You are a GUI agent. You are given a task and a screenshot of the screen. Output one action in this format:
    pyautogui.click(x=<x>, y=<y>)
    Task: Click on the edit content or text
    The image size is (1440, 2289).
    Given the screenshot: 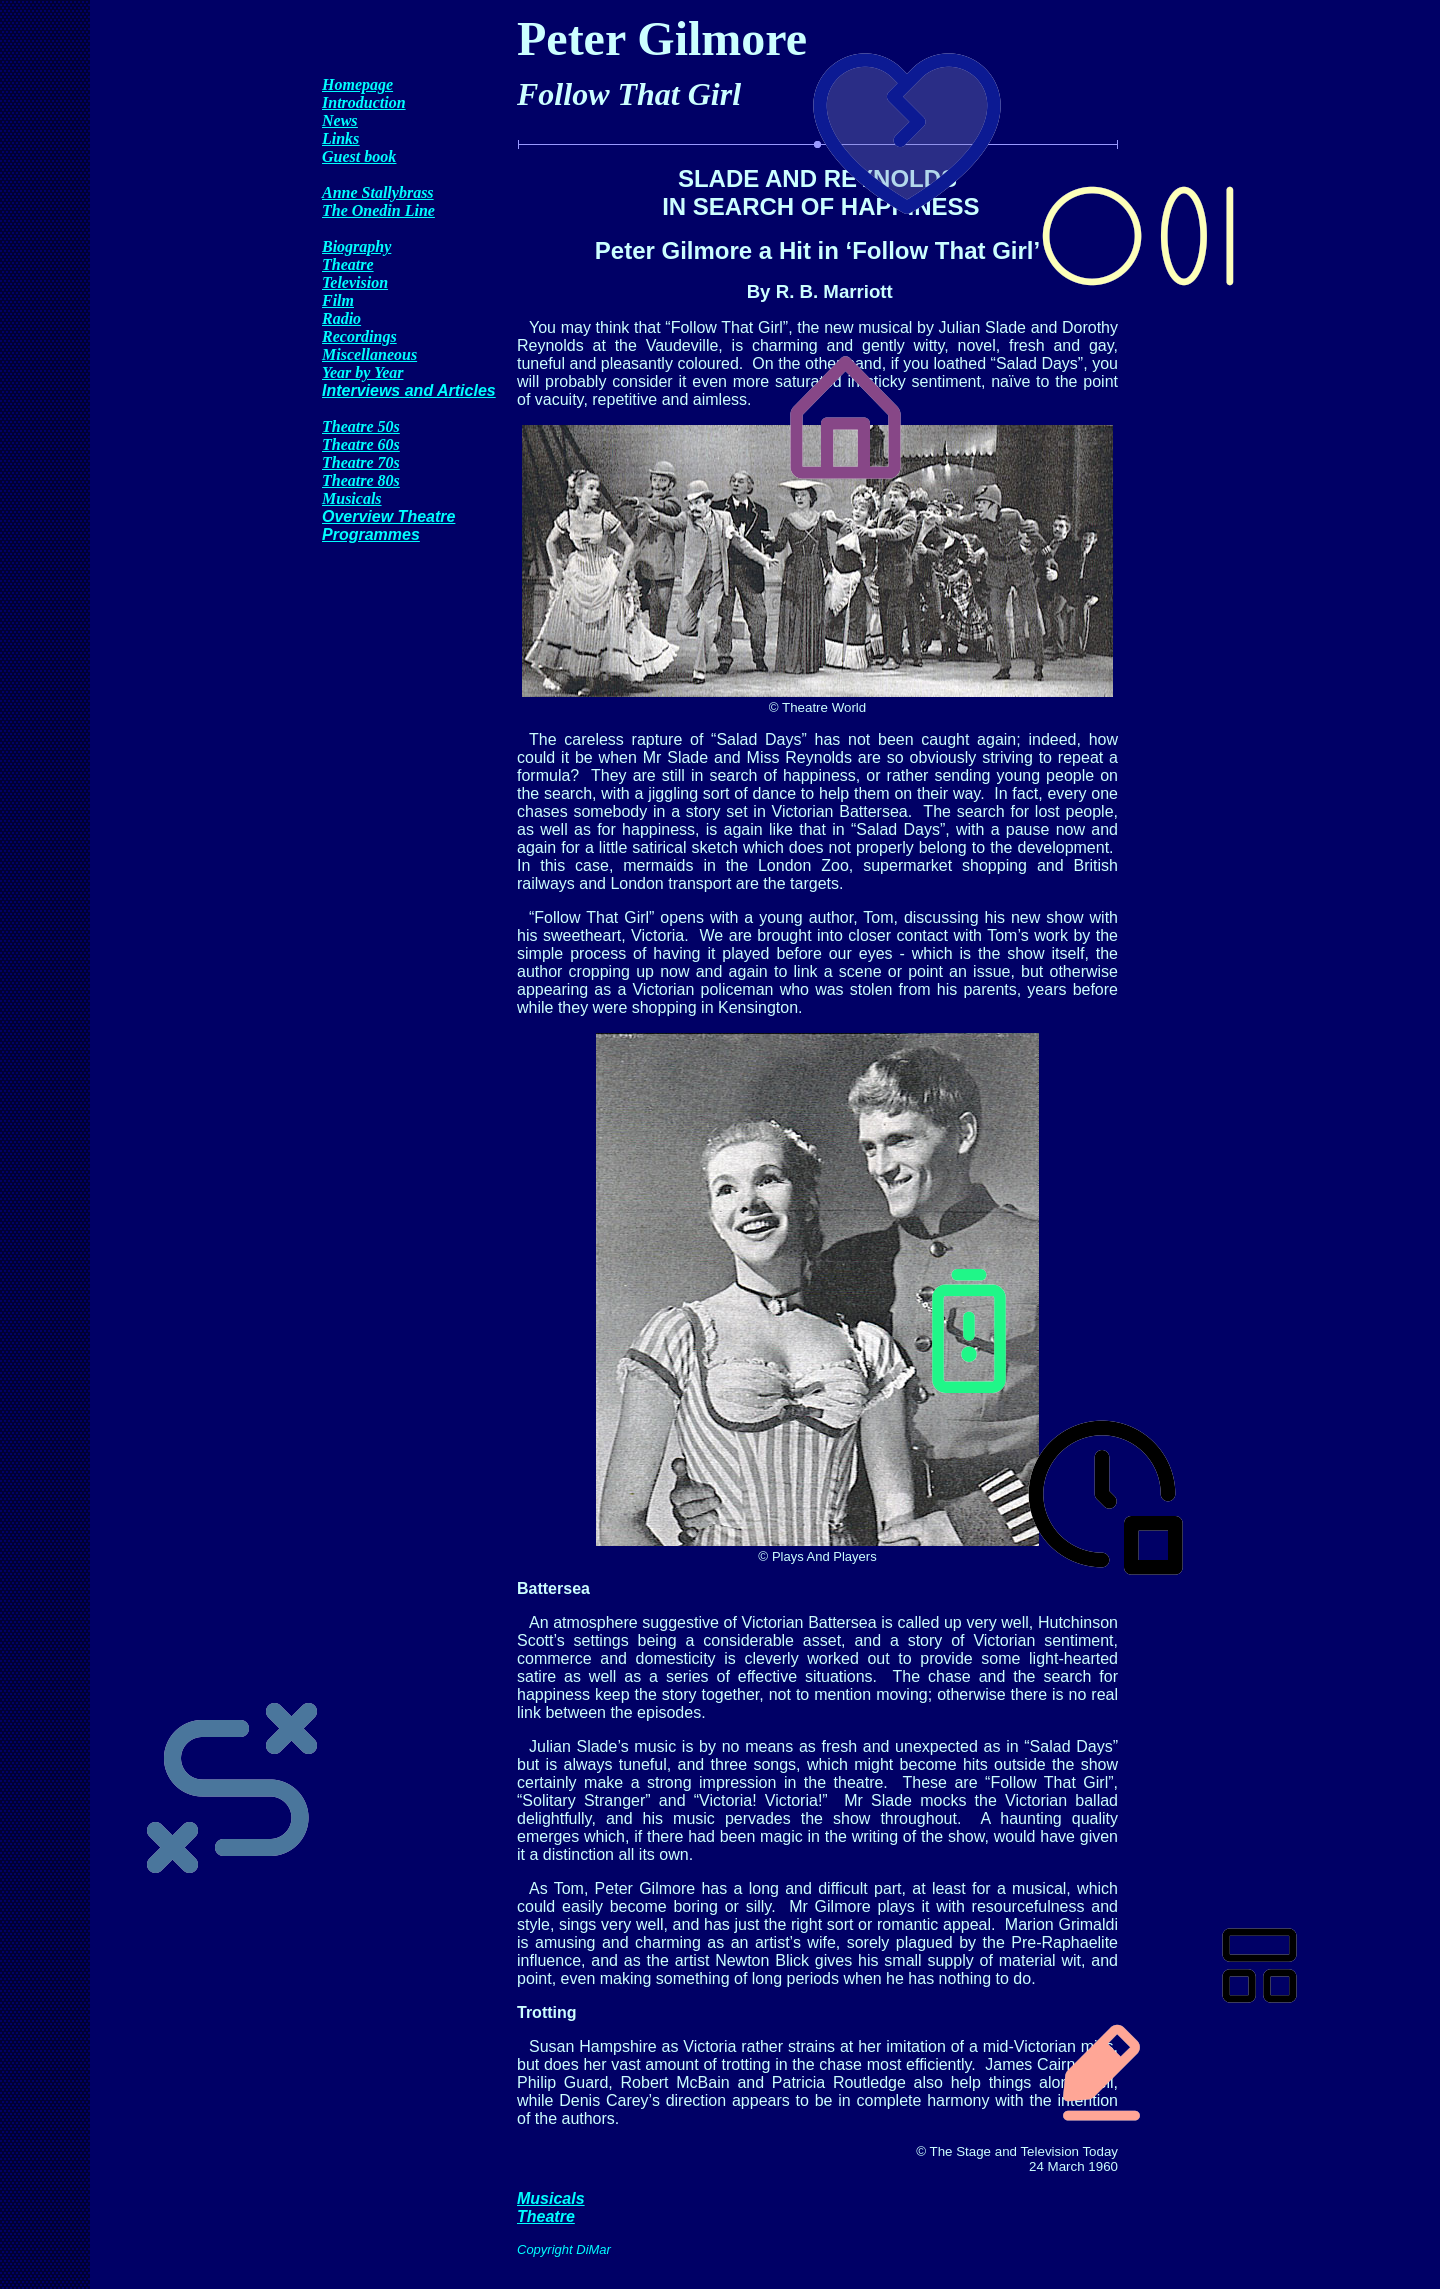 What is the action you would take?
    pyautogui.click(x=1101, y=2072)
    